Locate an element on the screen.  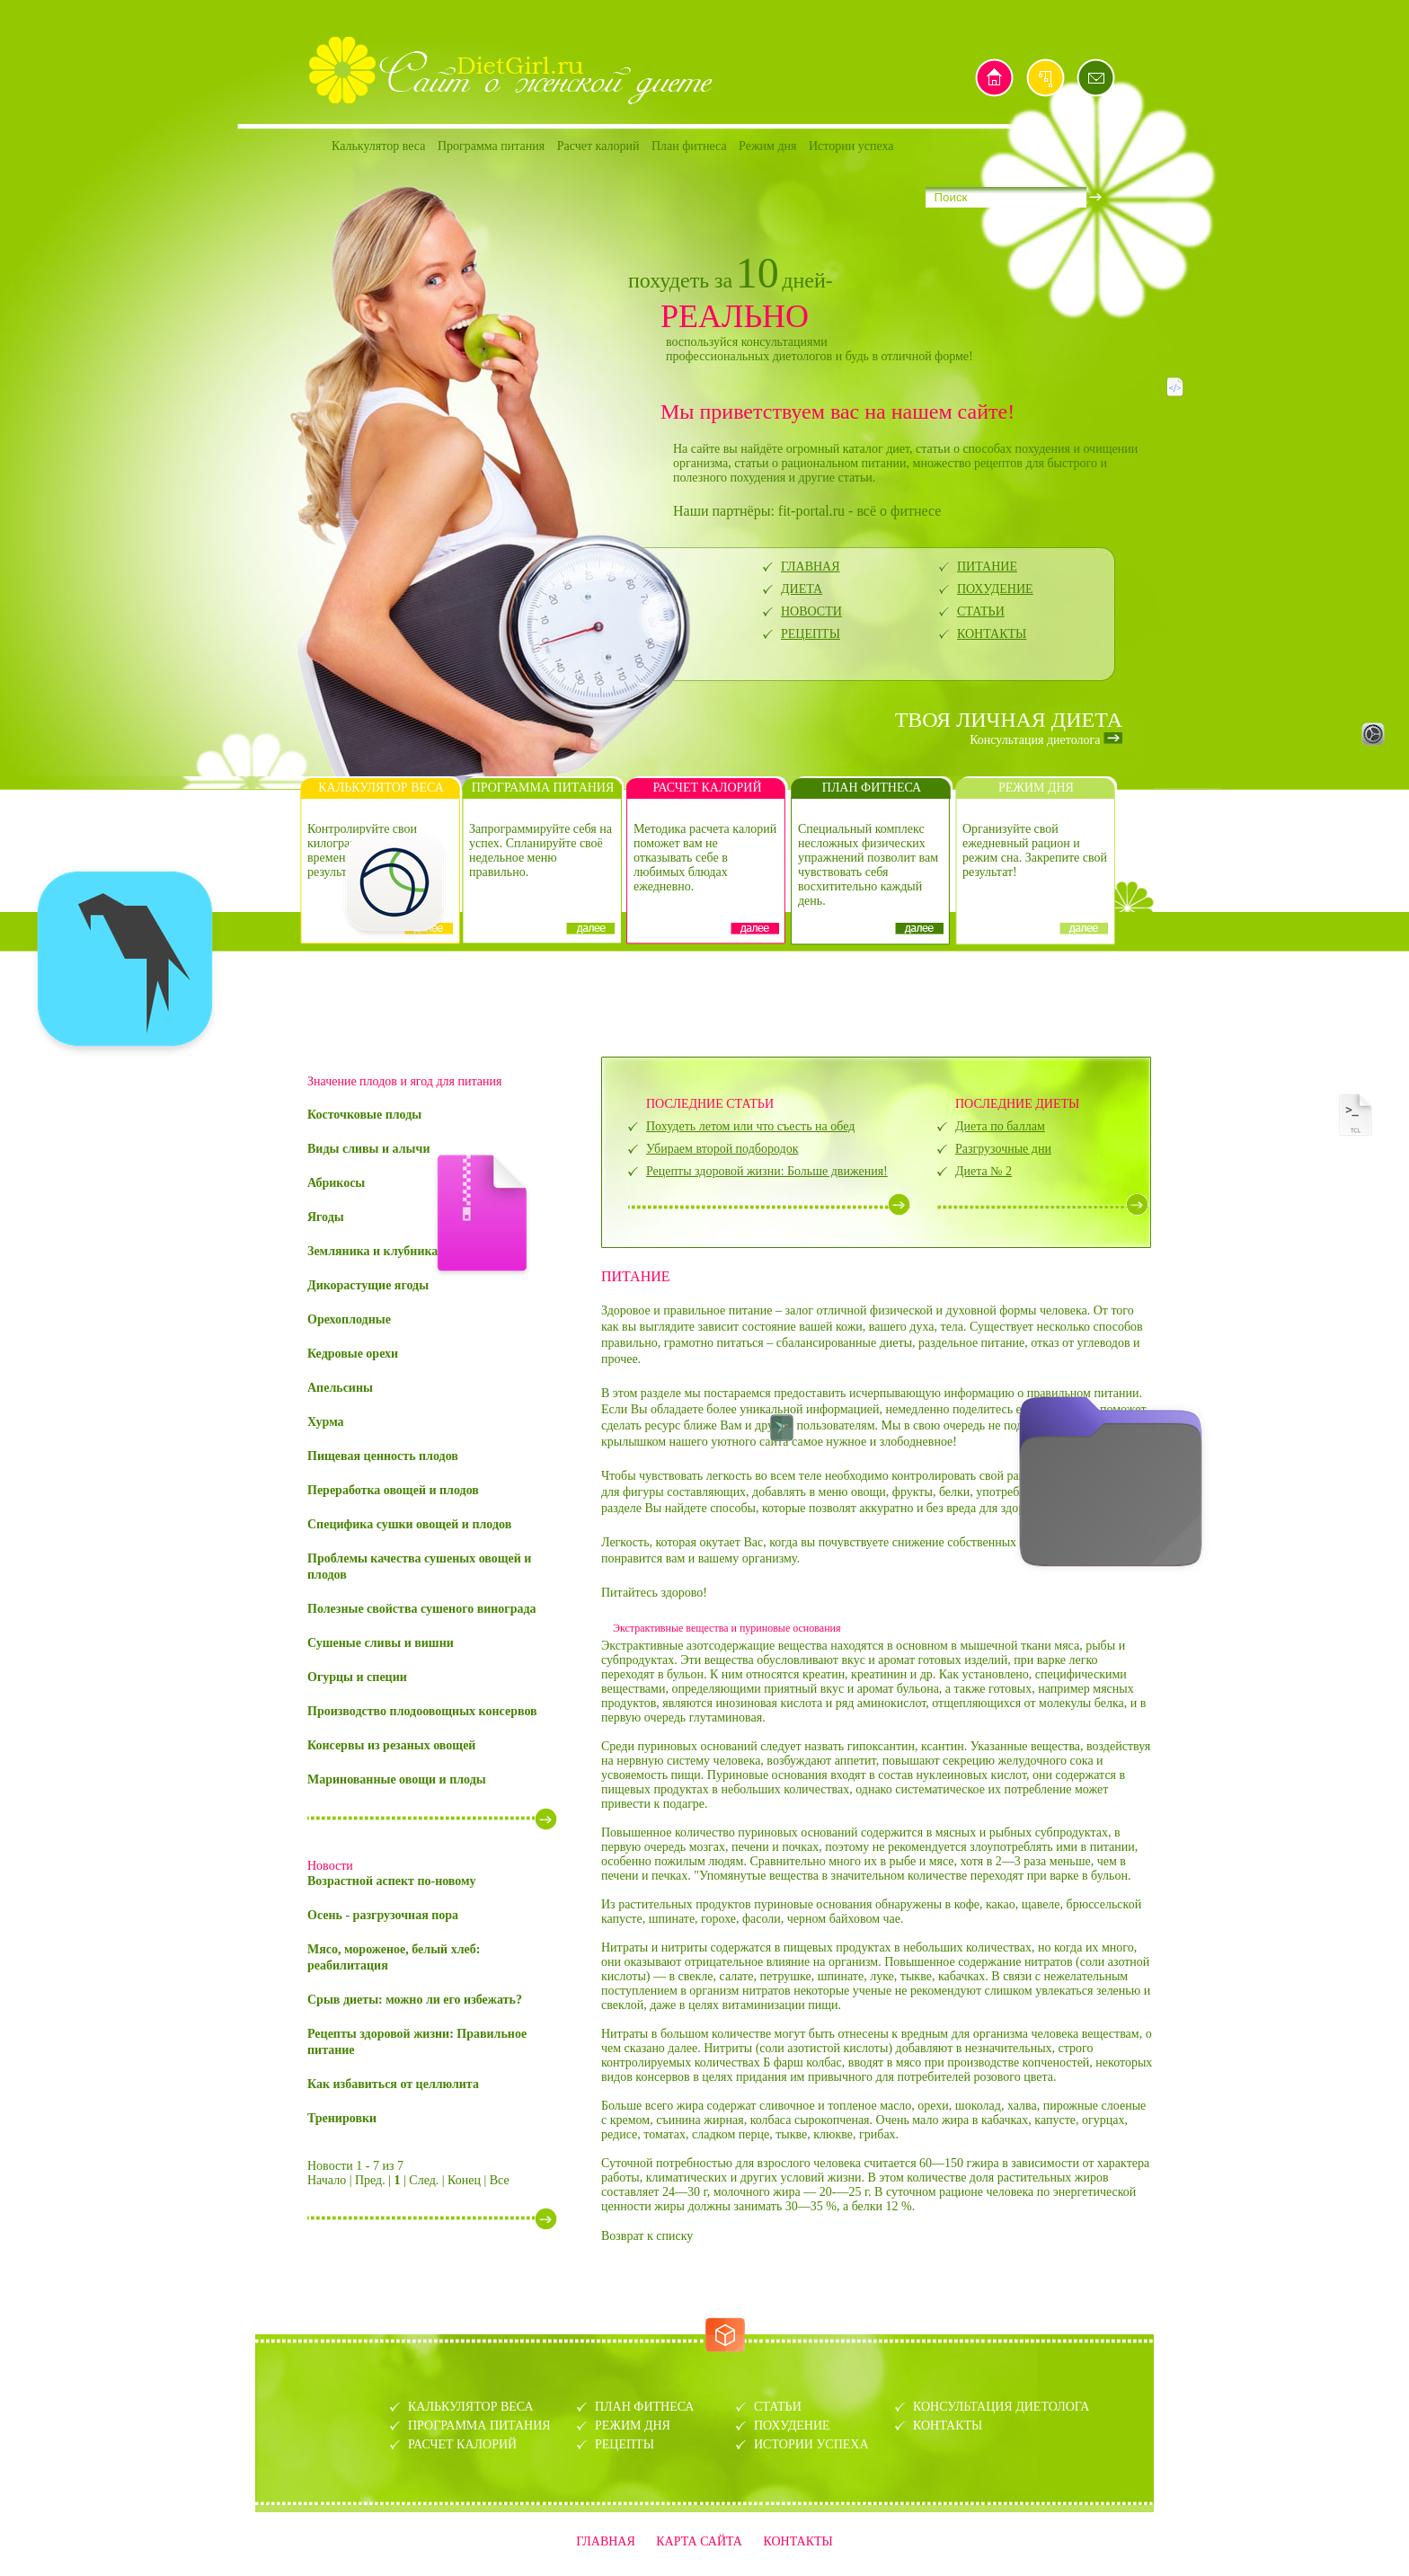
3D model file in STL binary format is located at coordinates (725, 2333).